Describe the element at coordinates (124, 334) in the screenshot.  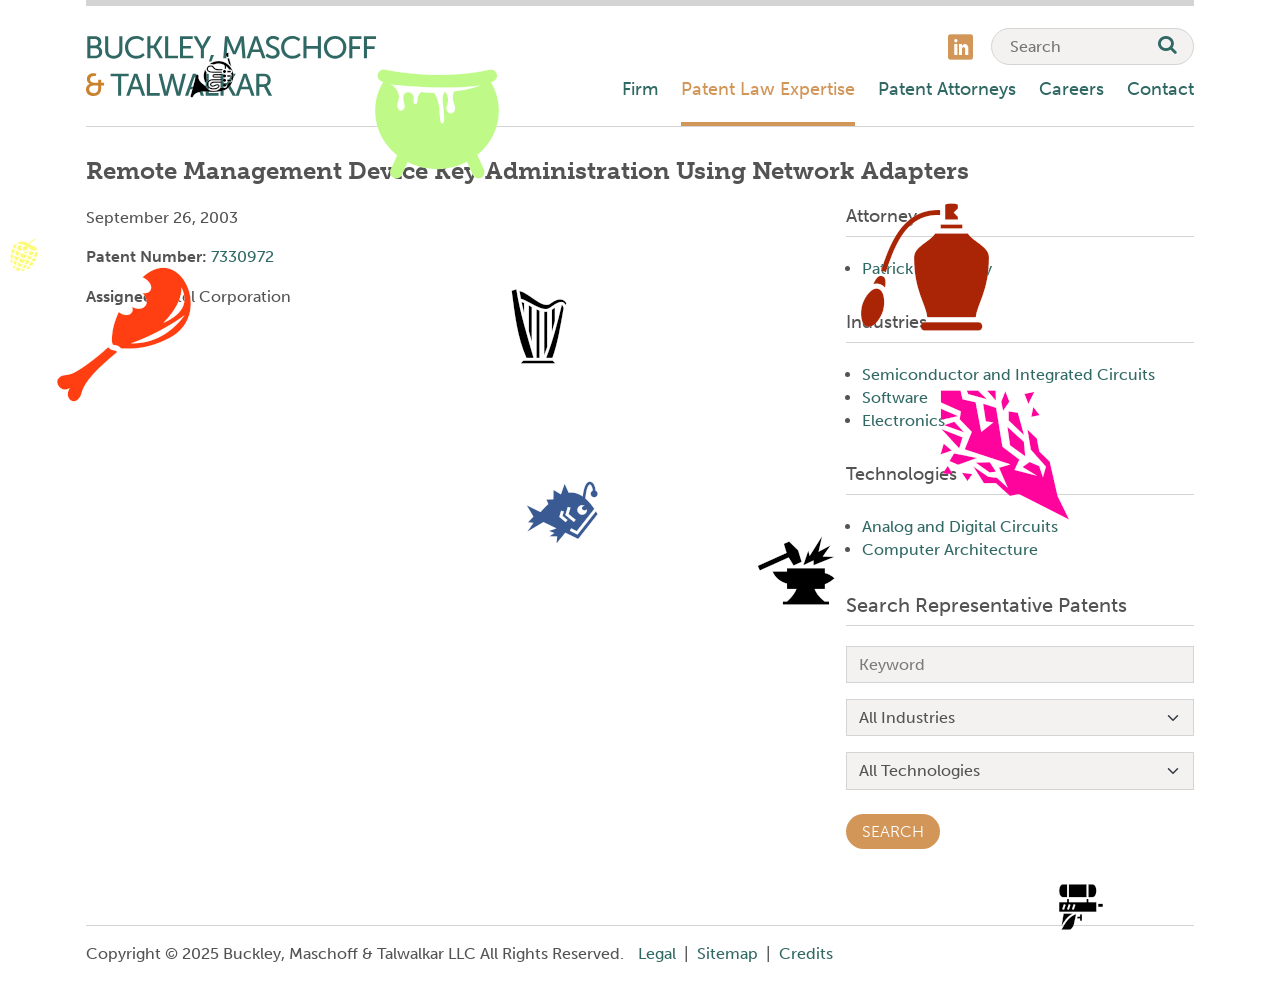
I see `food or hunger indicator in a game` at that location.